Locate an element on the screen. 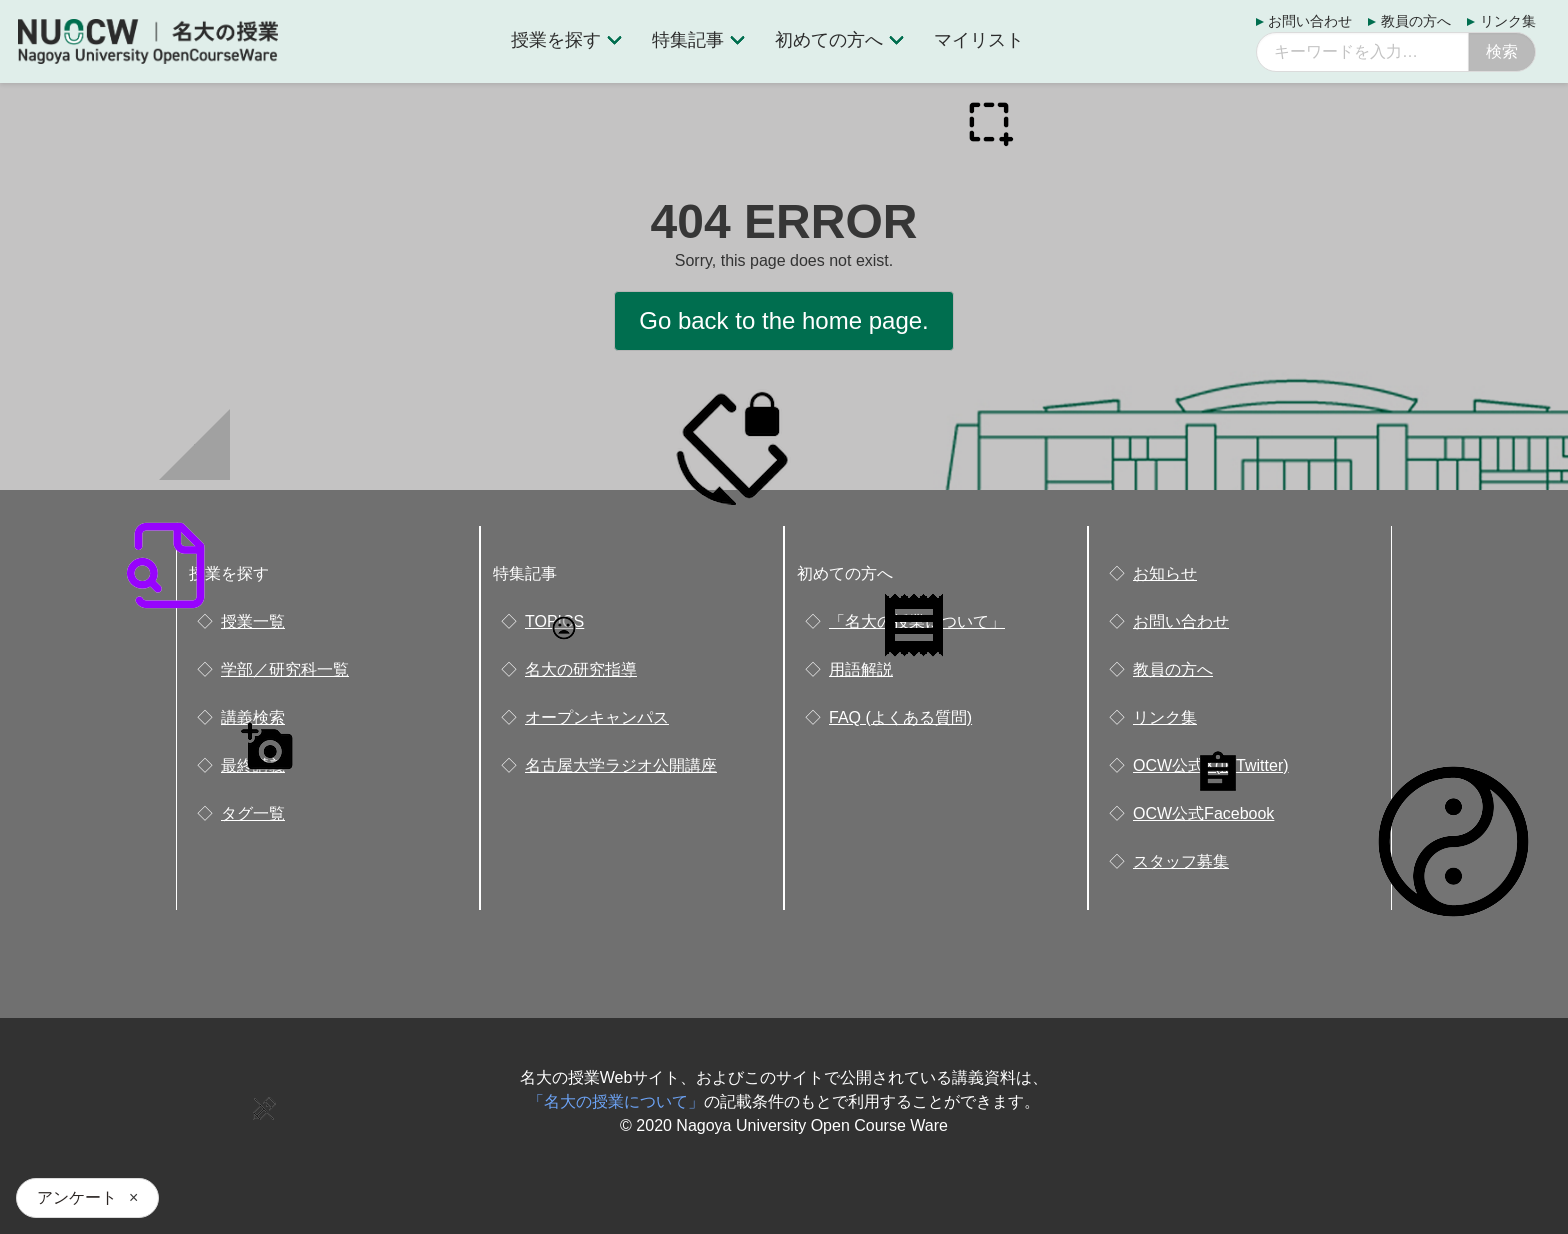 The image size is (1568, 1234). toggle balance or harmony mode is located at coordinates (1453, 841).